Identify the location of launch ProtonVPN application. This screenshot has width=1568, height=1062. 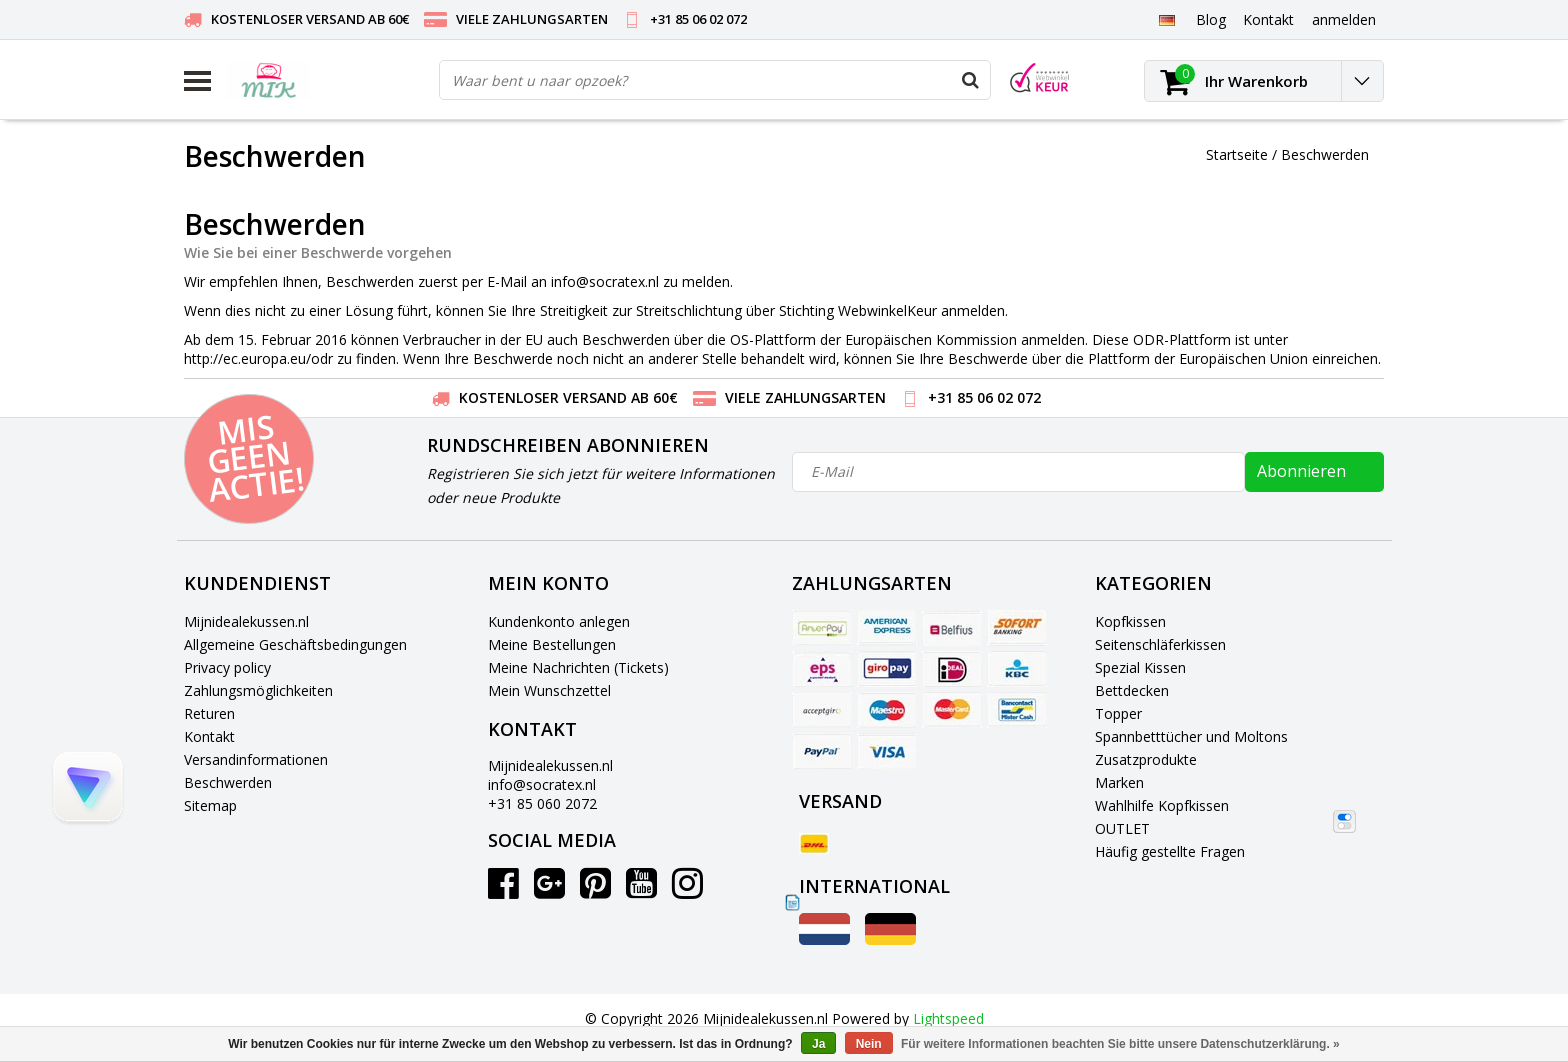
(88, 788).